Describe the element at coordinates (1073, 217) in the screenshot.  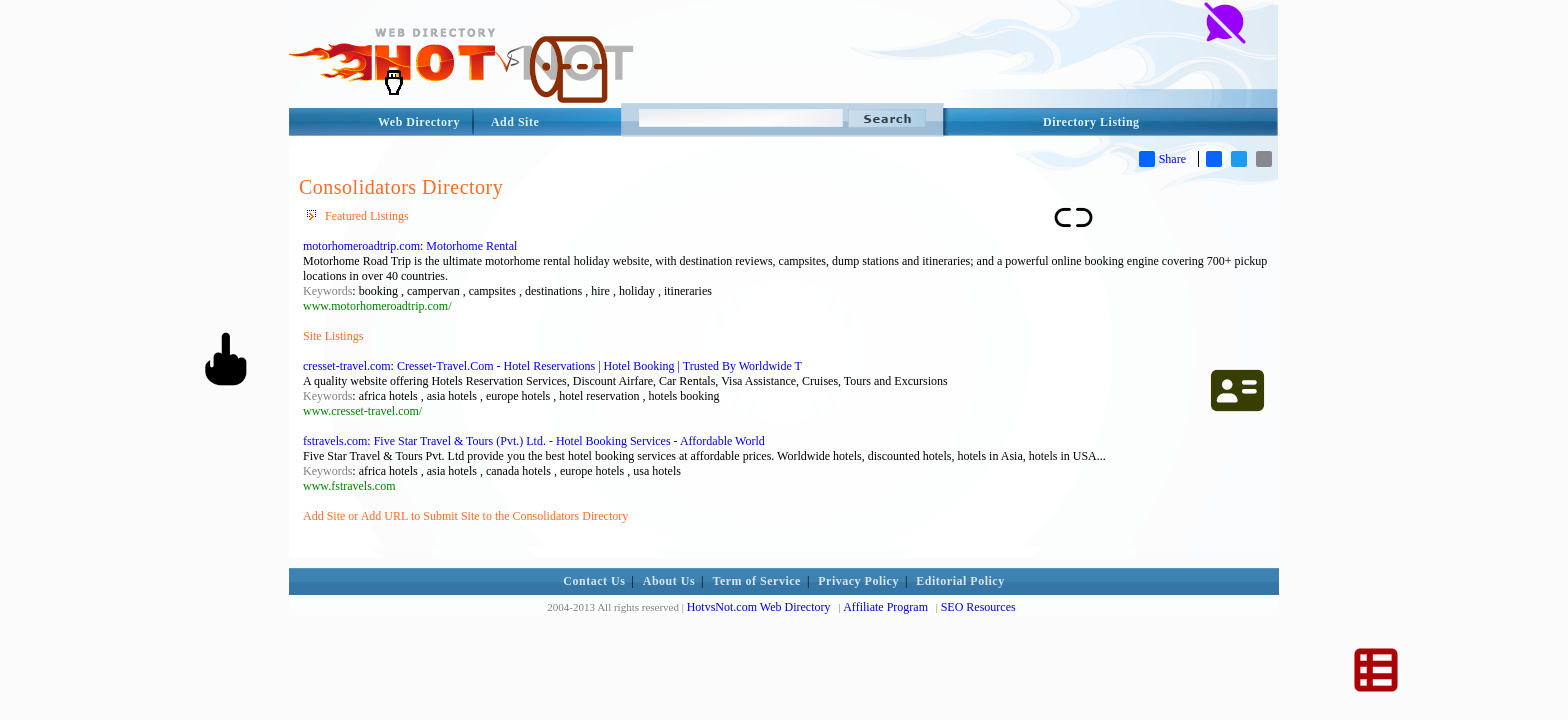
I see `disconnect or remove a linked account` at that location.